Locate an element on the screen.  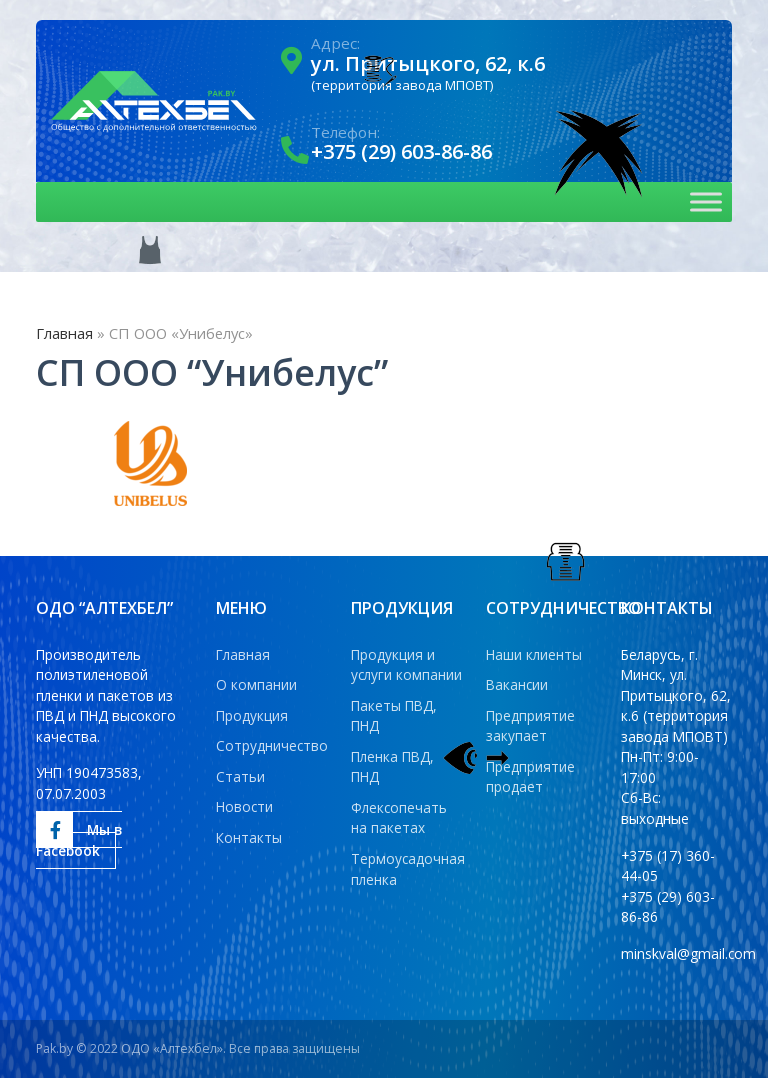
view connection or relationship status between users is located at coordinates (565, 561).